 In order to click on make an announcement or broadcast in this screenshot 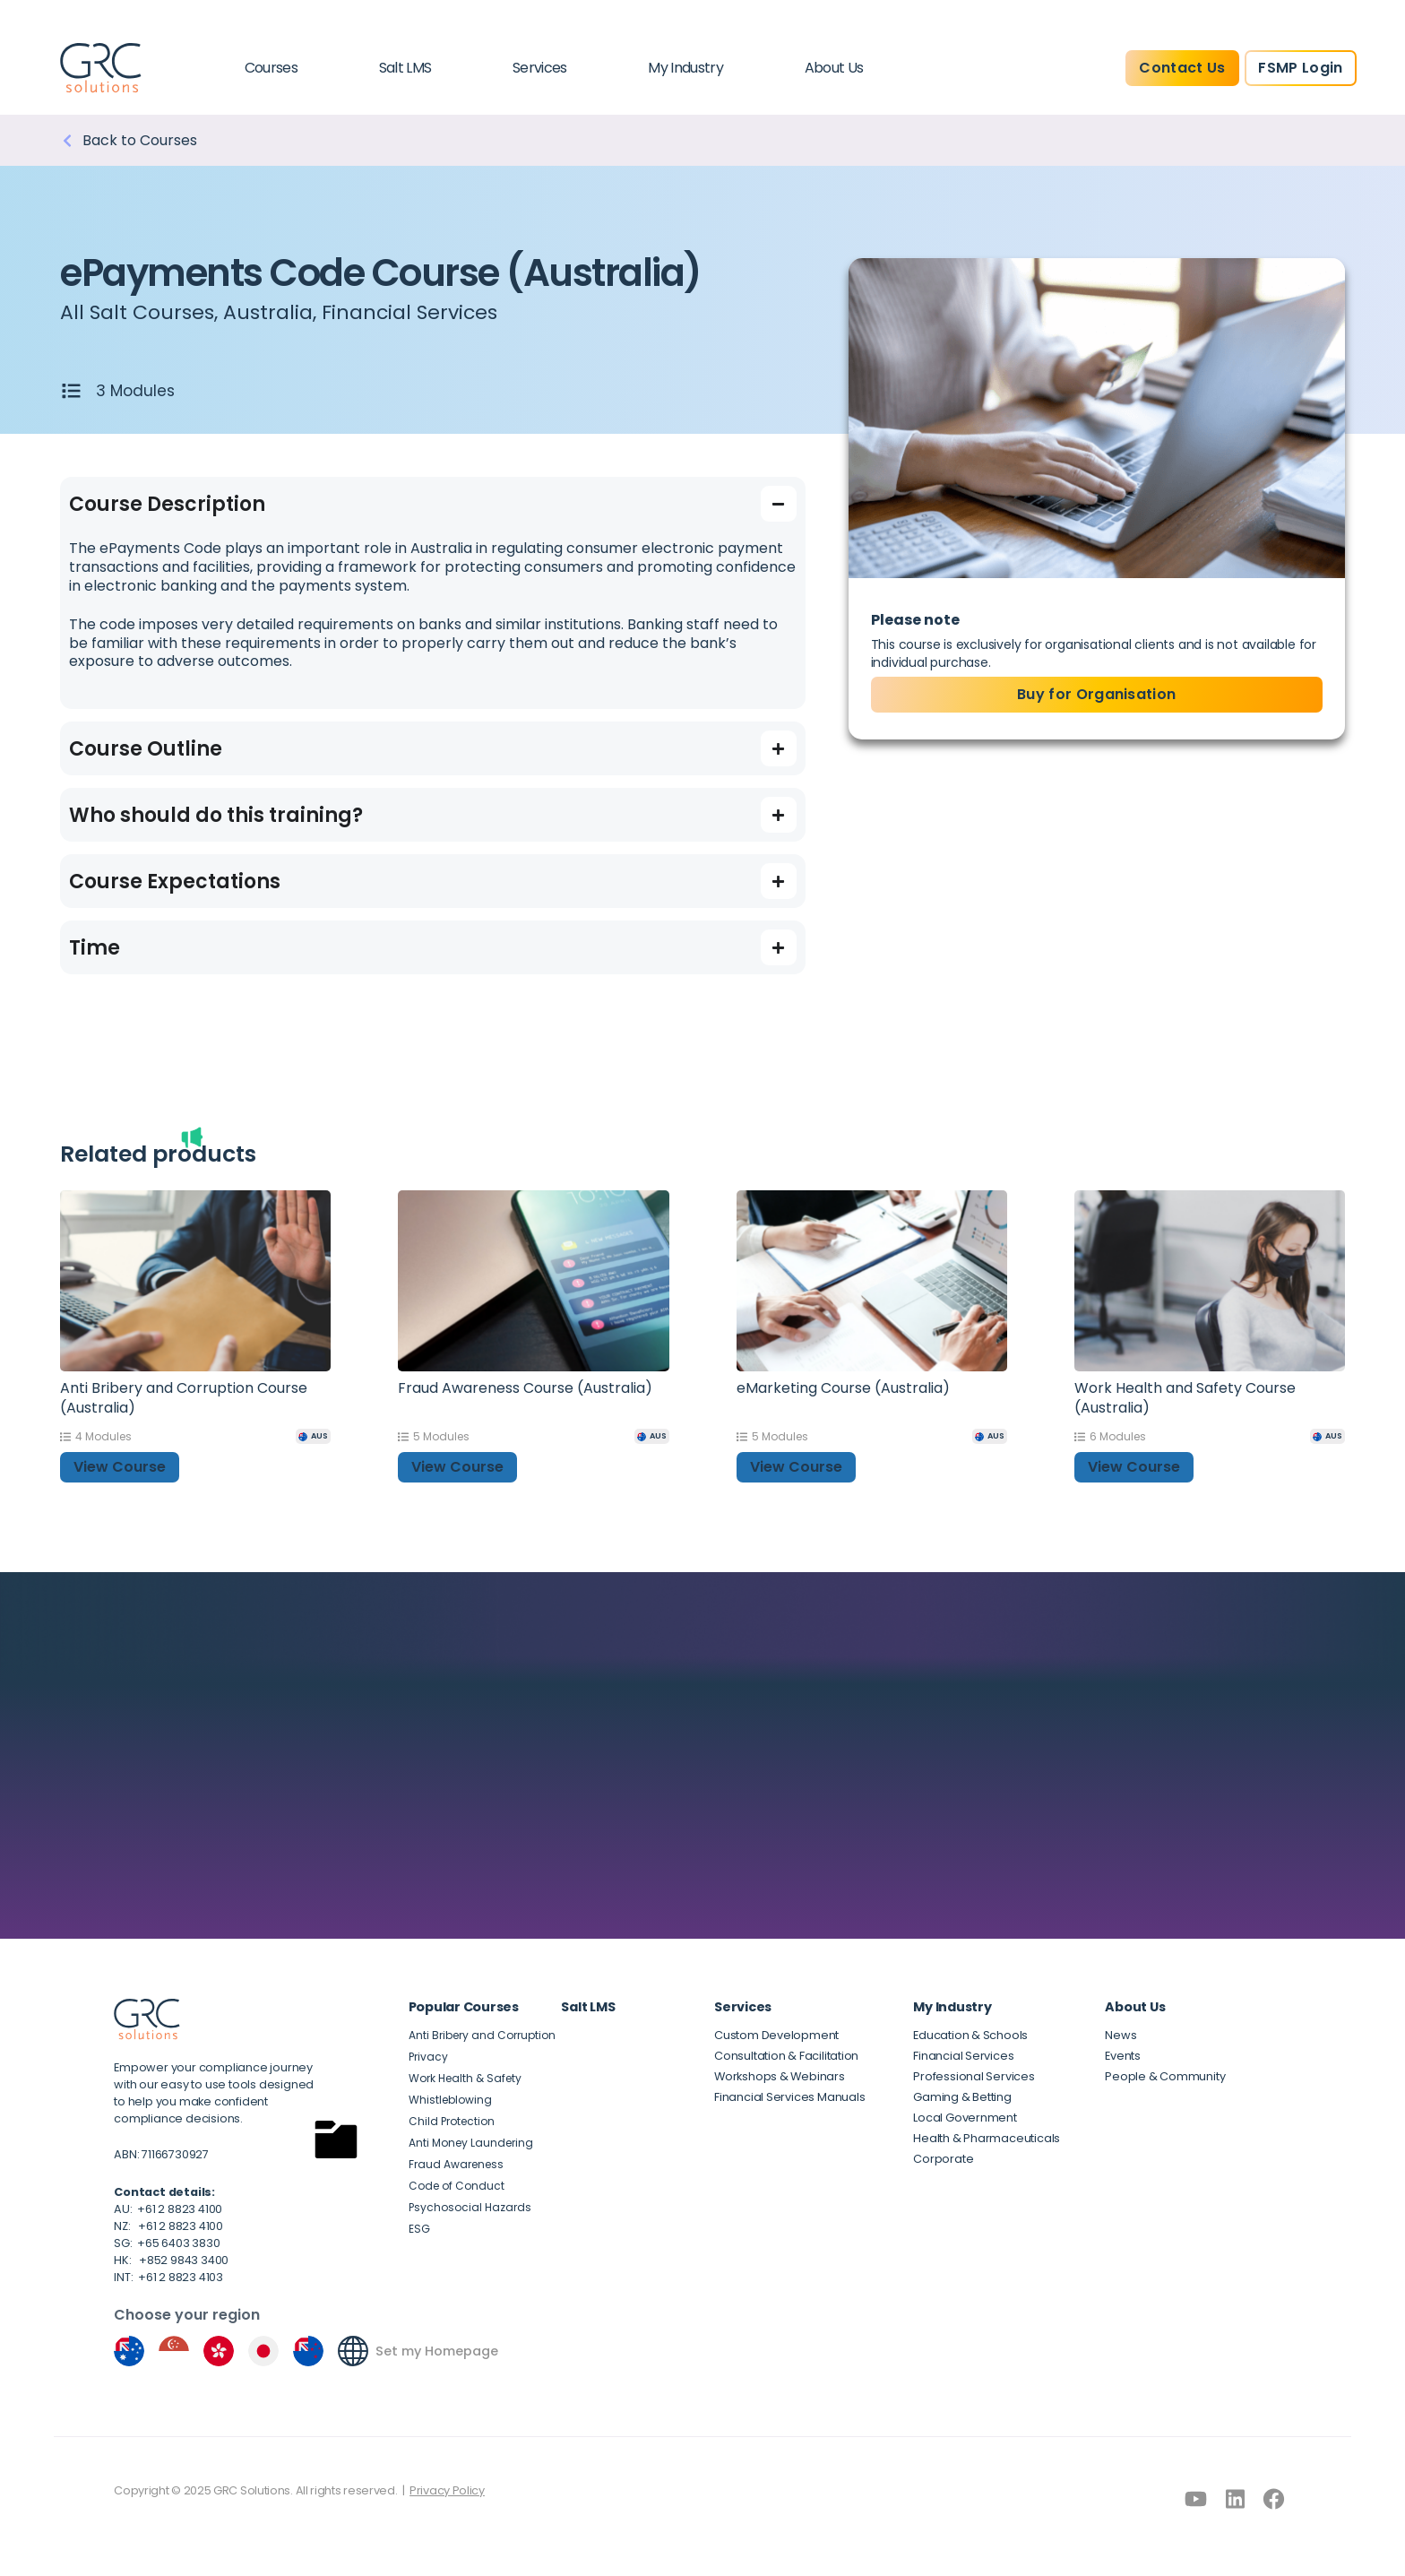, I will do `click(191, 1137)`.